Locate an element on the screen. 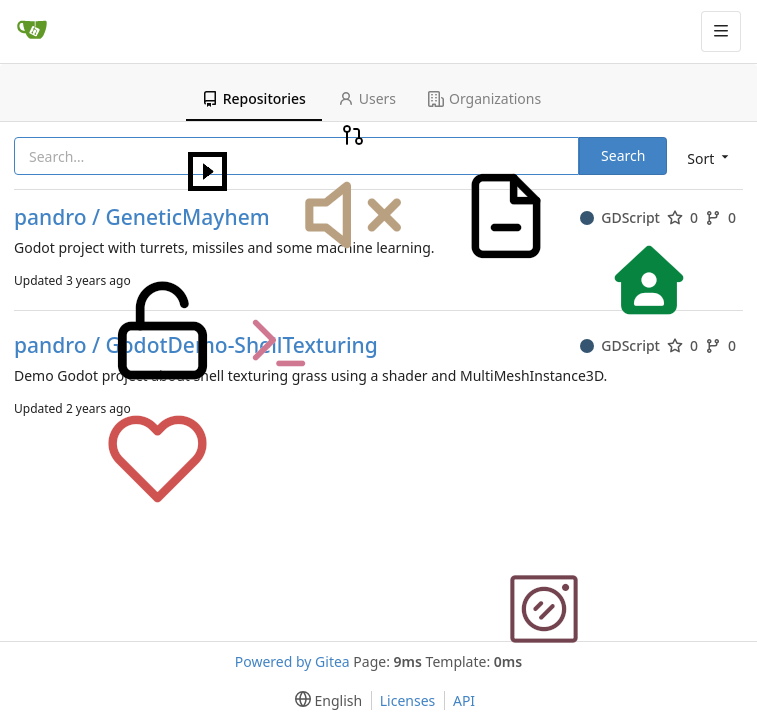 This screenshot has height=720, width=757. view your home profile is located at coordinates (649, 280).